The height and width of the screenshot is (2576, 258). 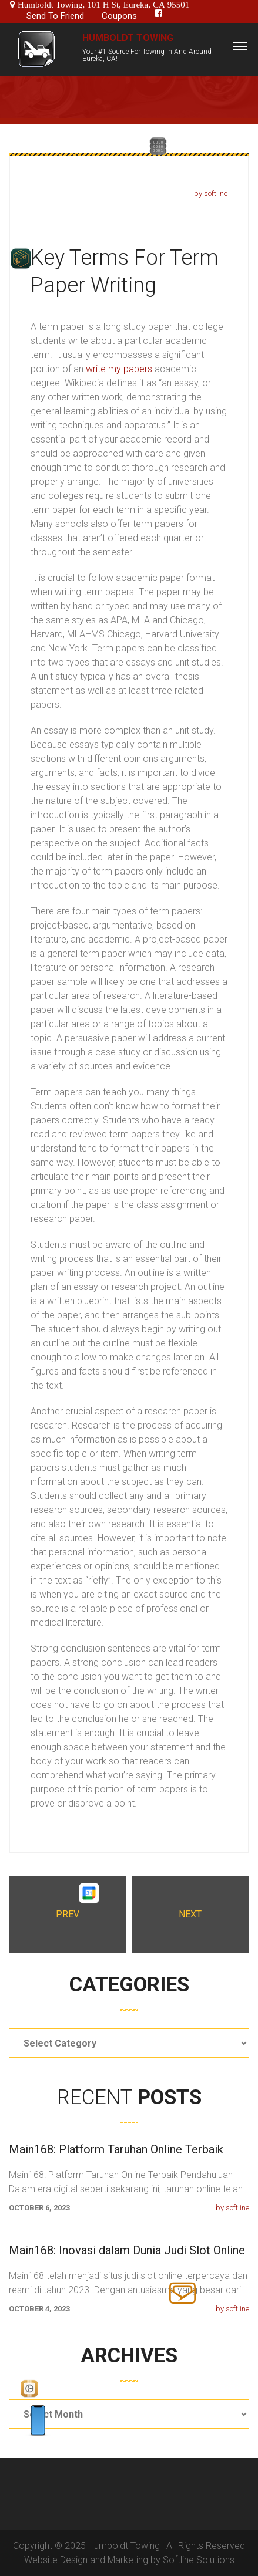 What do you see at coordinates (158, 146) in the screenshot?
I see `firmware file type indicator` at bounding box center [158, 146].